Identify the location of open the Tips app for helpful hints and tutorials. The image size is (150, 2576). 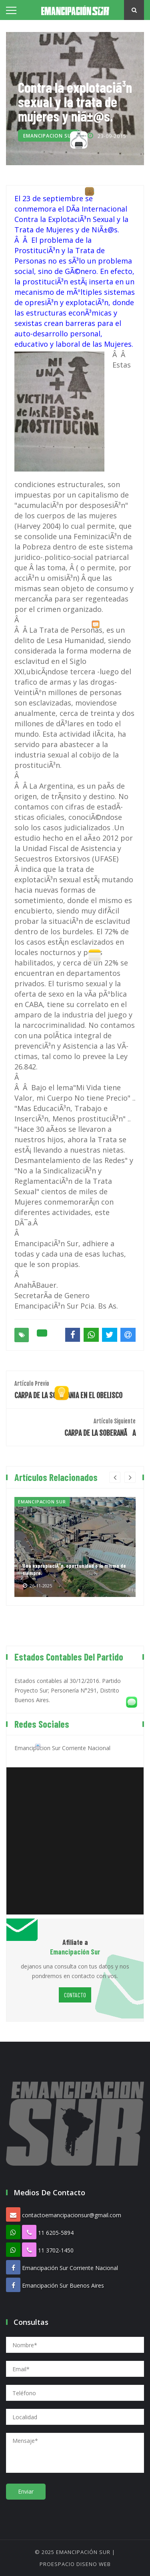
(62, 1393).